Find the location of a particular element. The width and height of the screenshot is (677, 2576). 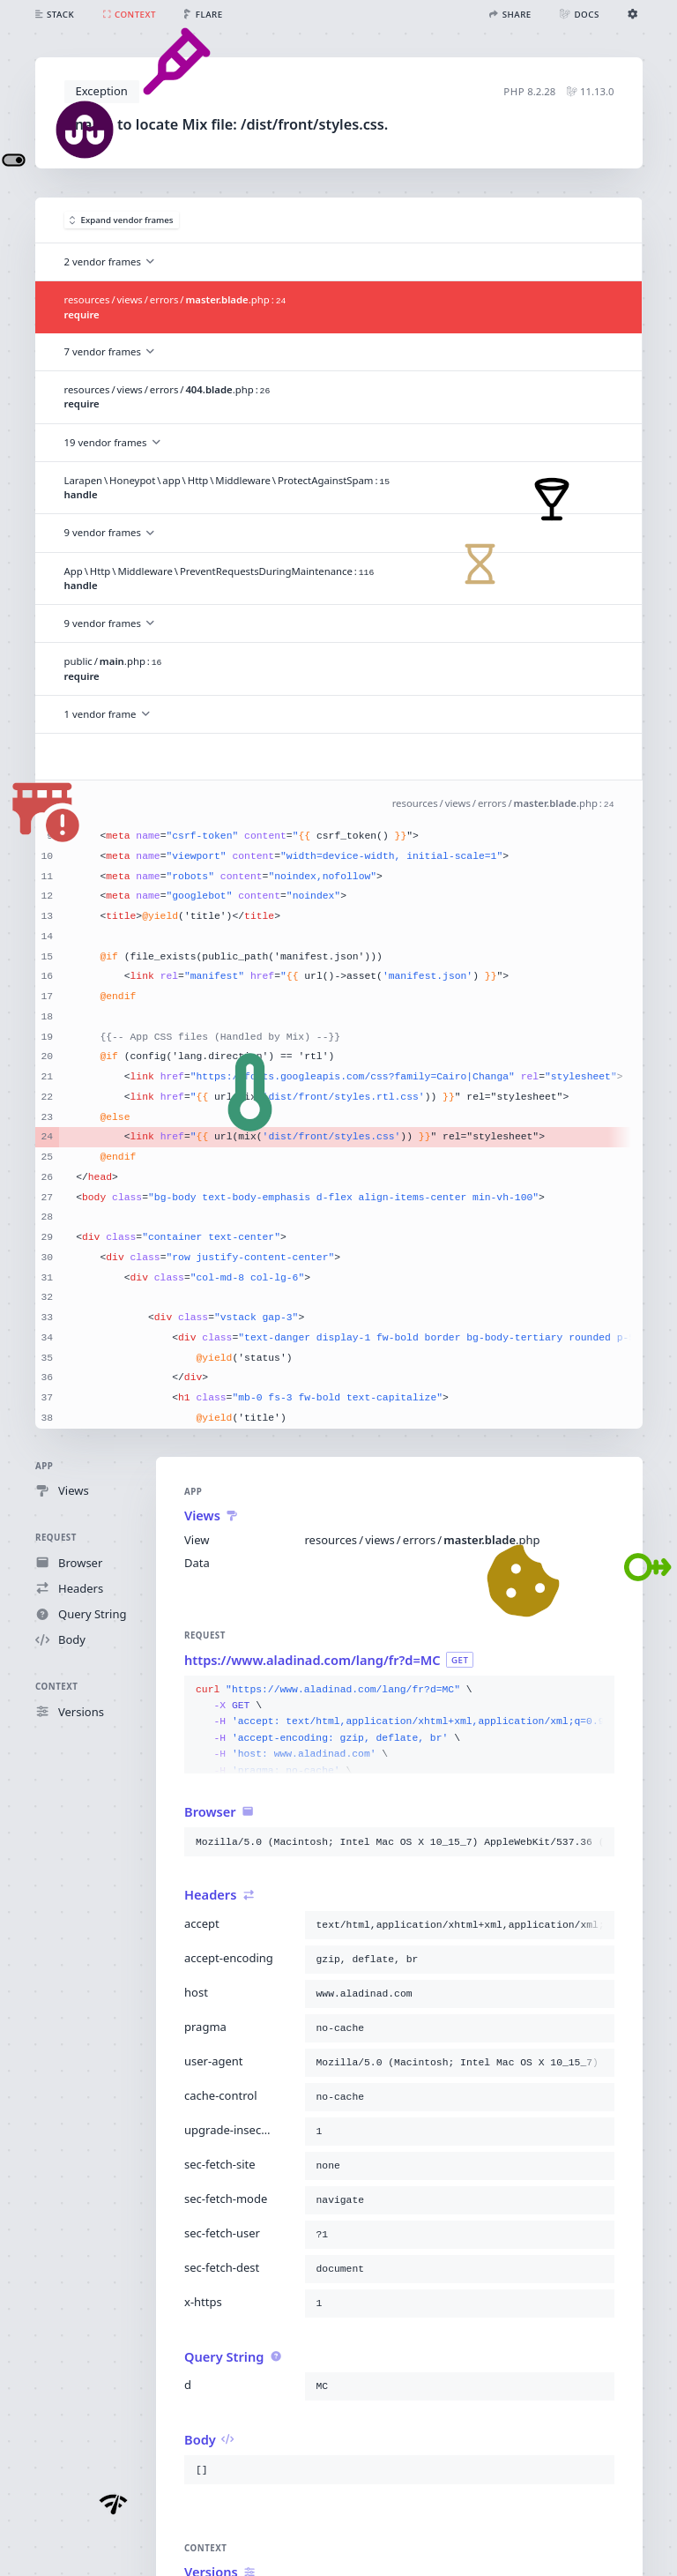

indicates high temperature reading is located at coordinates (249, 1092).